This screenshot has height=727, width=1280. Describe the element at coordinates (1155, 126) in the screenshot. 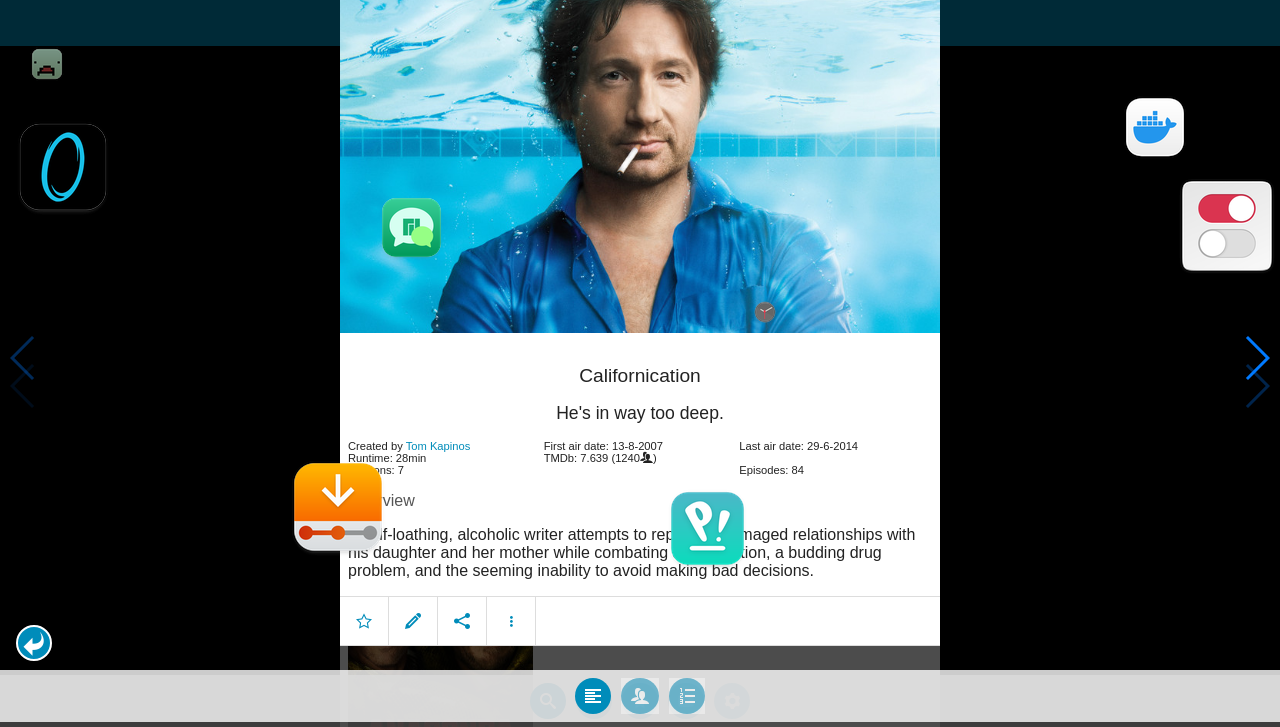

I see `open whaler docker container management app` at that location.